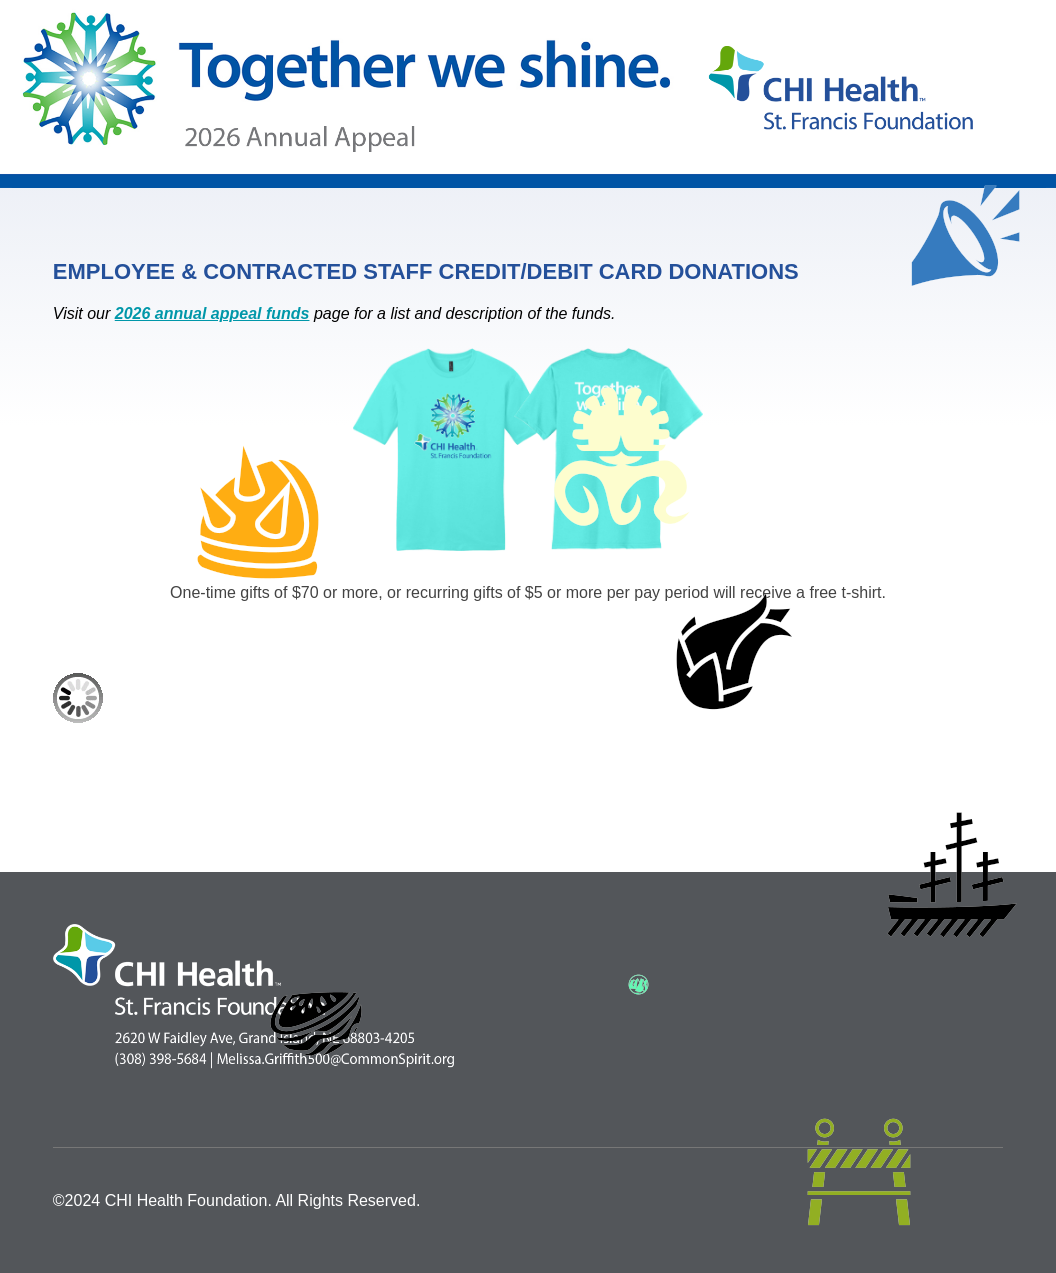 This screenshot has height=1273, width=1056. What do you see at coordinates (734, 651) in the screenshot?
I see `indicates a new sprout or growth stage in a farming game` at bounding box center [734, 651].